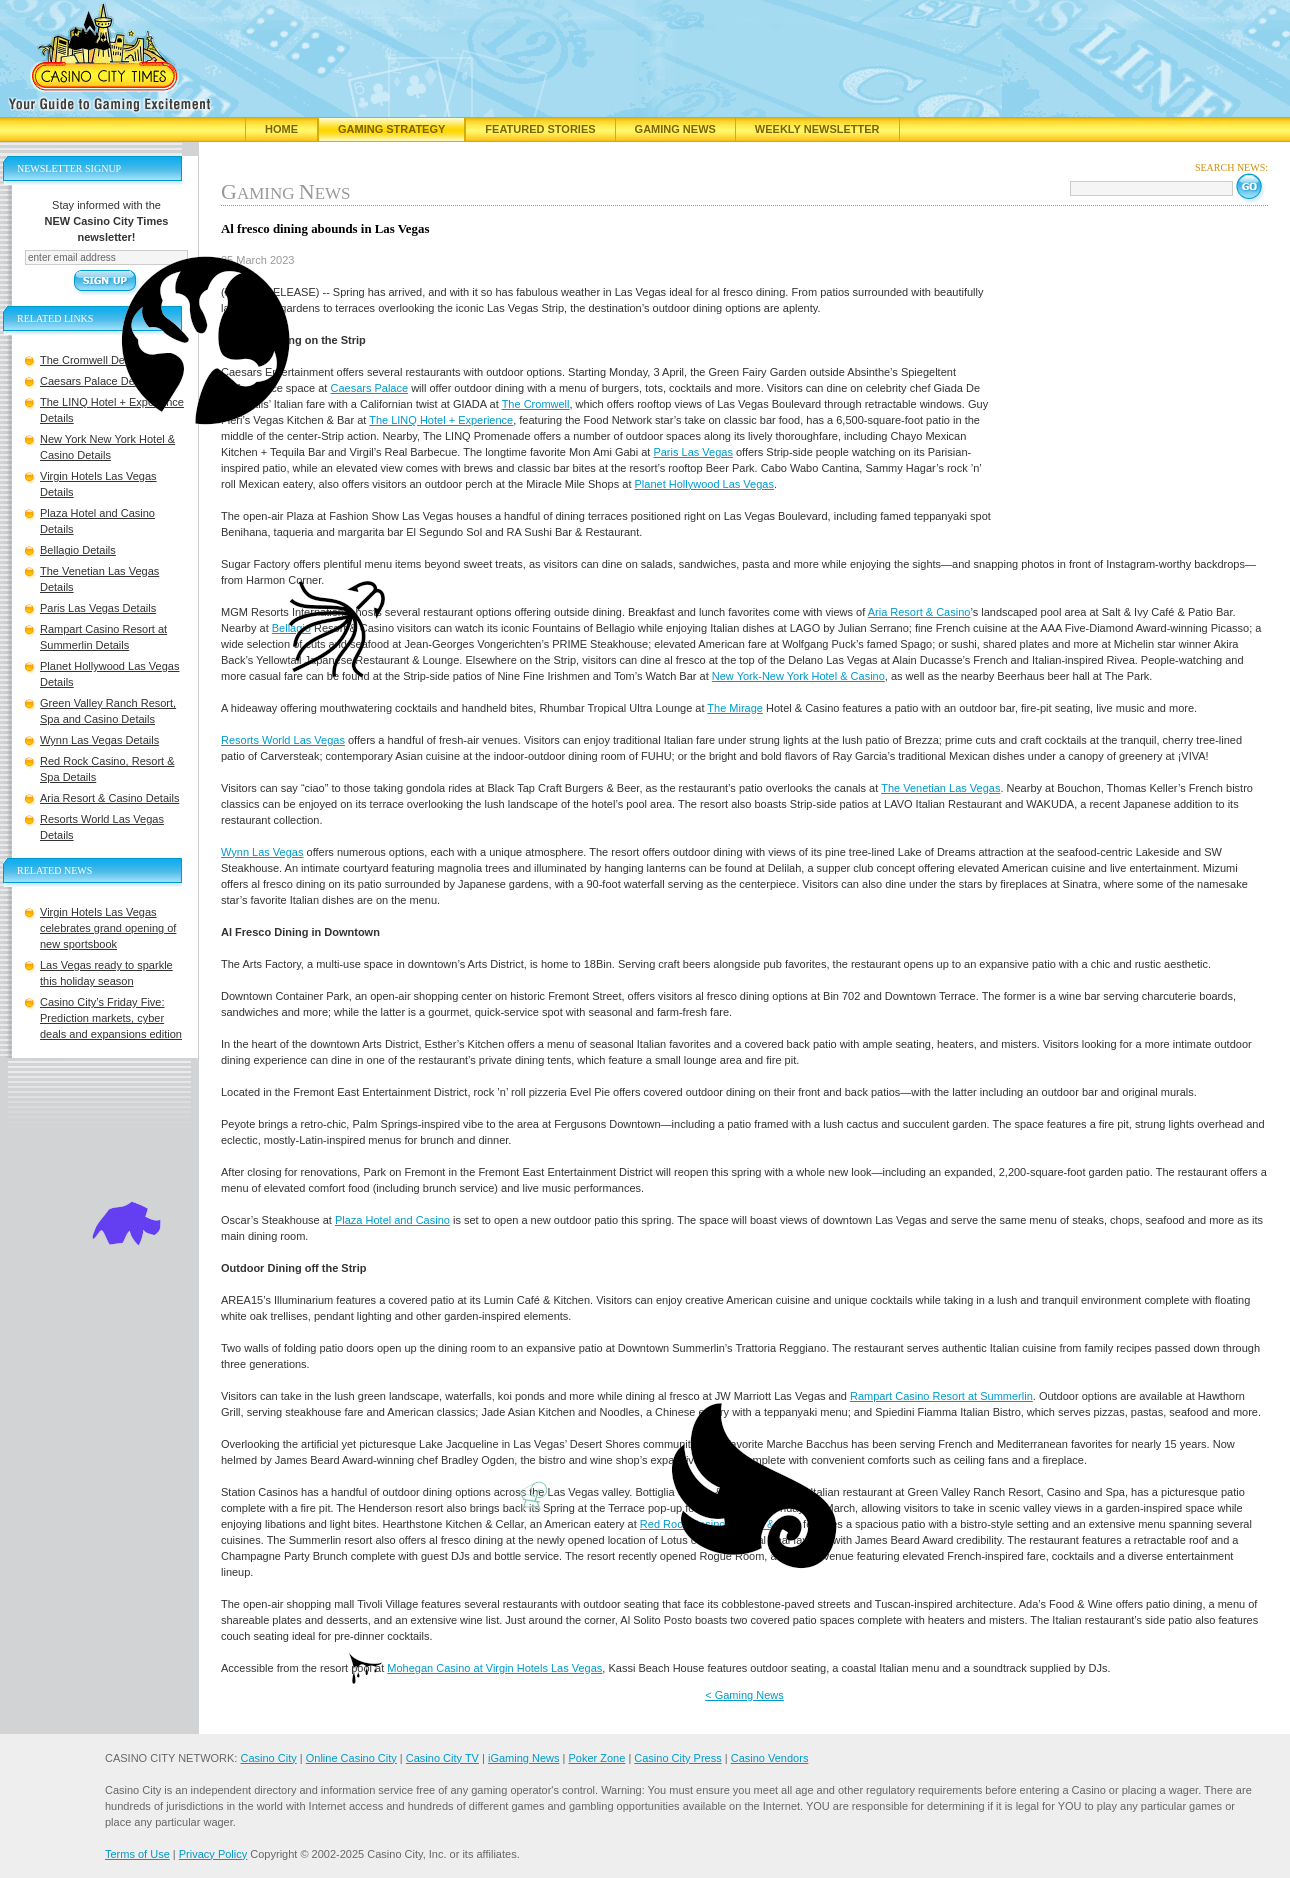 This screenshot has width=1290, height=1878. Describe the element at coordinates (533, 1496) in the screenshot. I see `spinning wheel crafting or fiber arts activity` at that location.